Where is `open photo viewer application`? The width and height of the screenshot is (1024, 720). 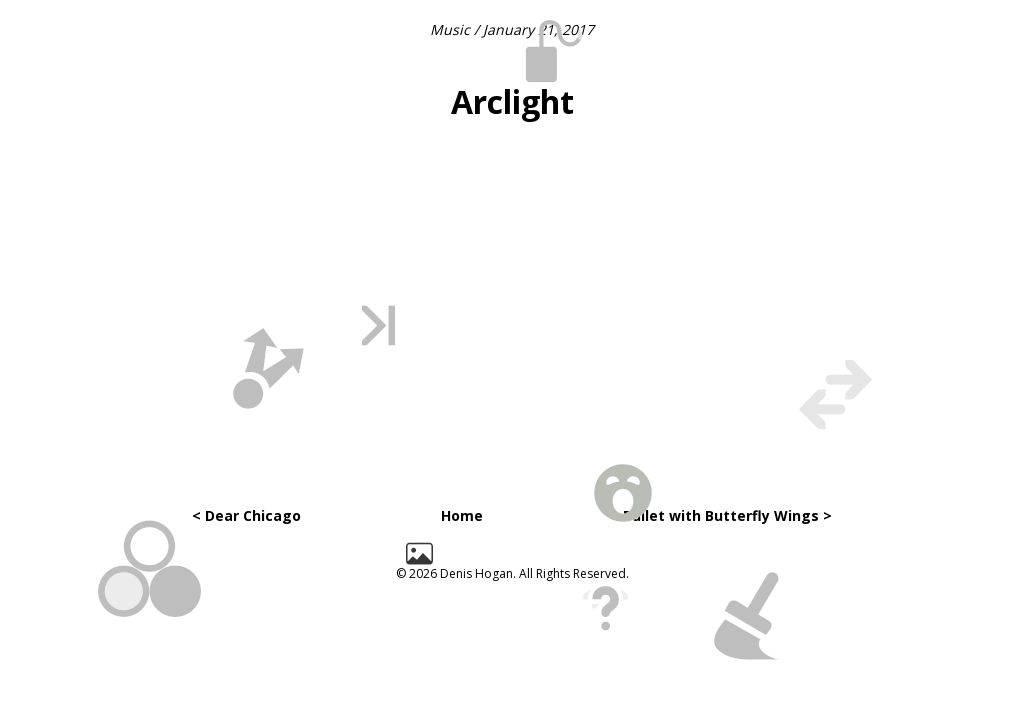
open photo viewer application is located at coordinates (419, 554).